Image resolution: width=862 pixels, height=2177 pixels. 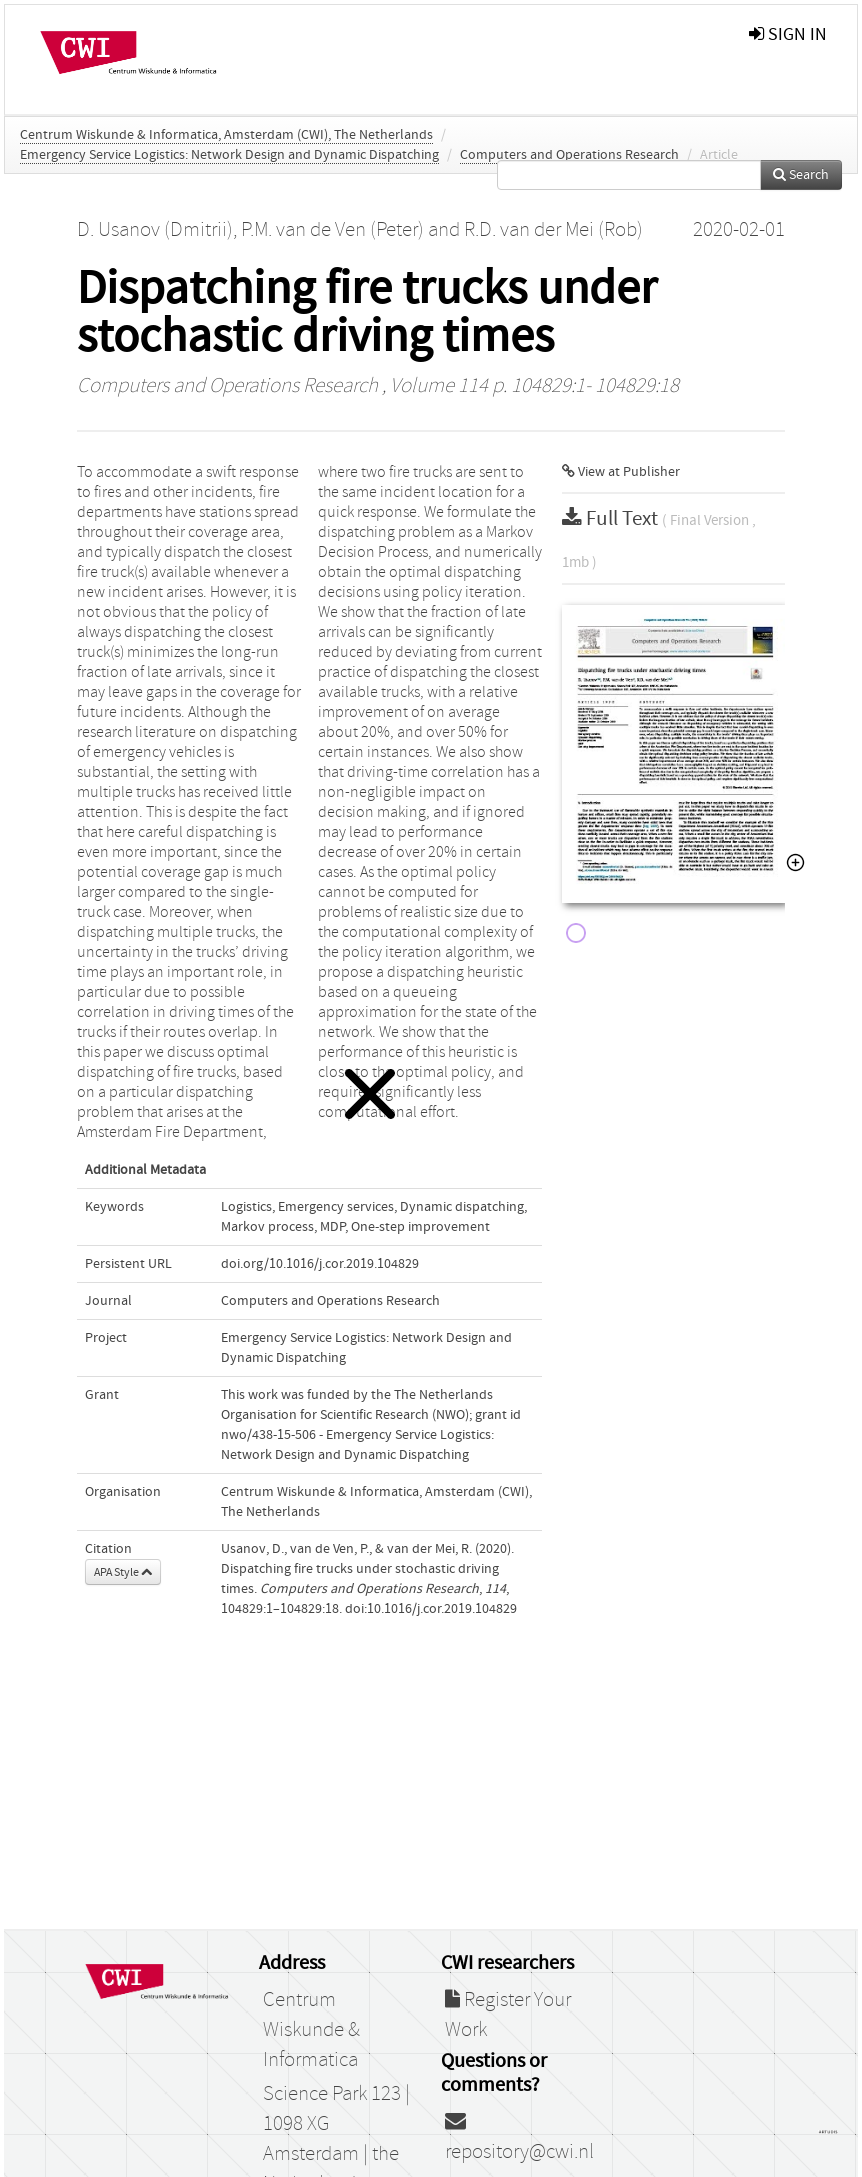 I want to click on close the current window or dialog, so click(x=370, y=1094).